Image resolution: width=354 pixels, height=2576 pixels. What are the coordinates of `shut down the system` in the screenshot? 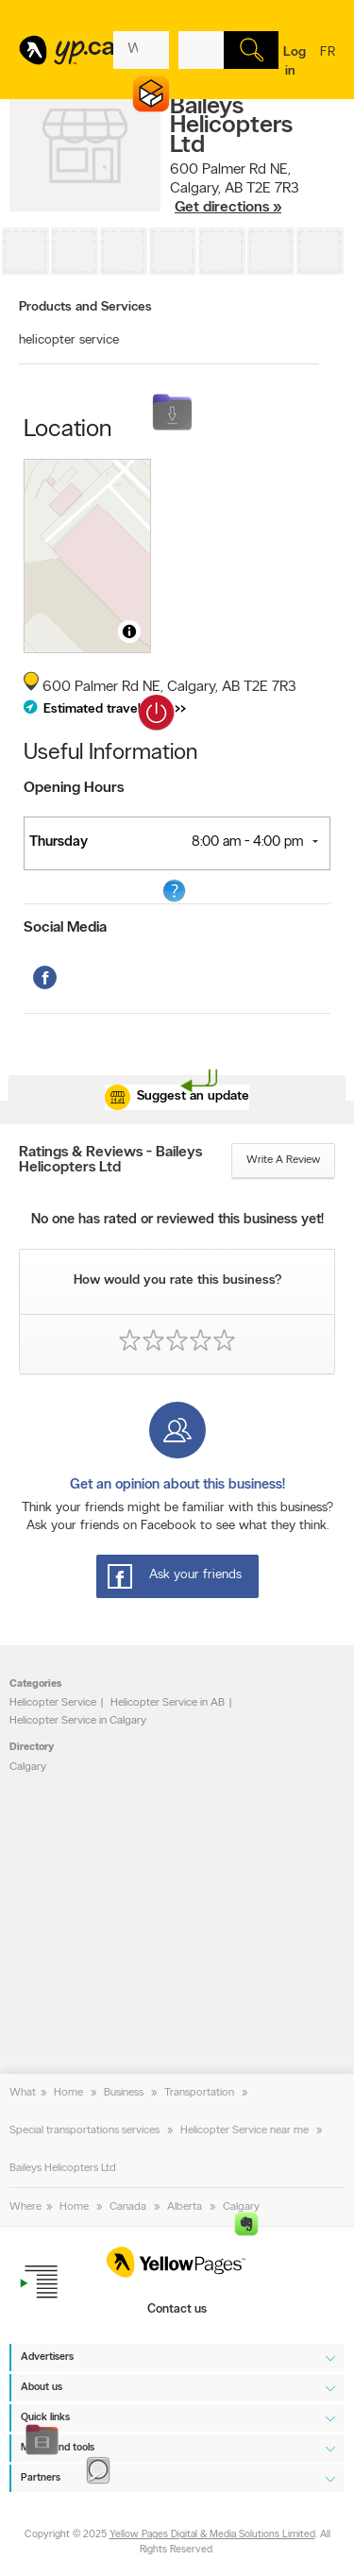 It's located at (157, 713).